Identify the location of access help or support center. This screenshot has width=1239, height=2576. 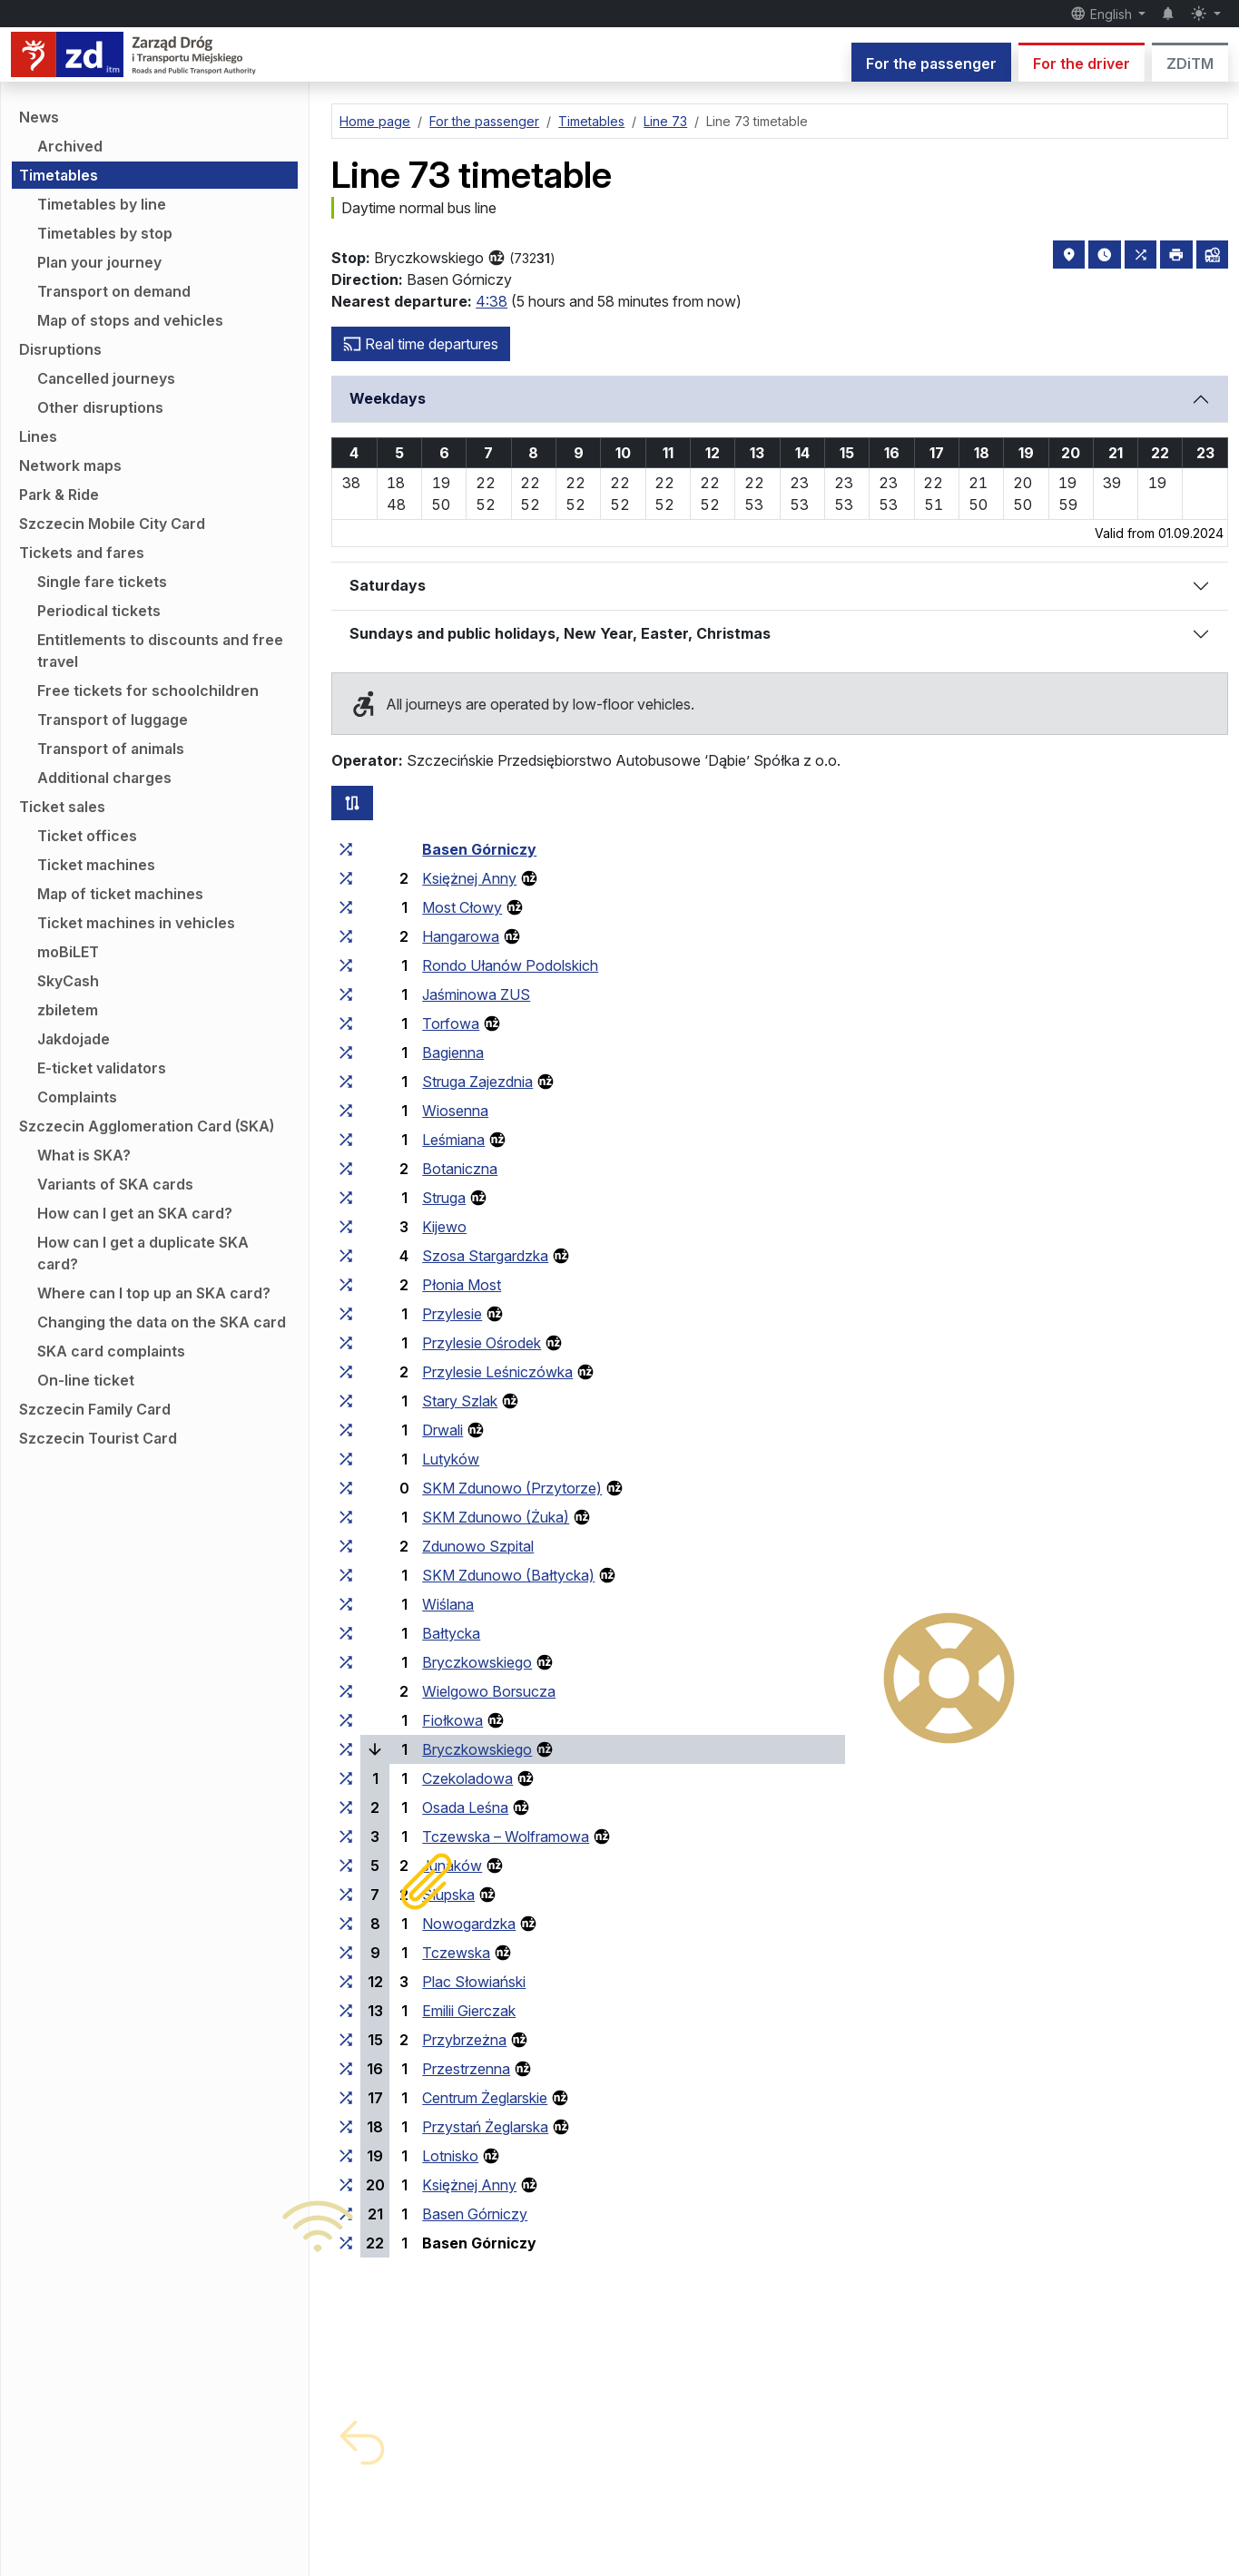
(949, 1678).